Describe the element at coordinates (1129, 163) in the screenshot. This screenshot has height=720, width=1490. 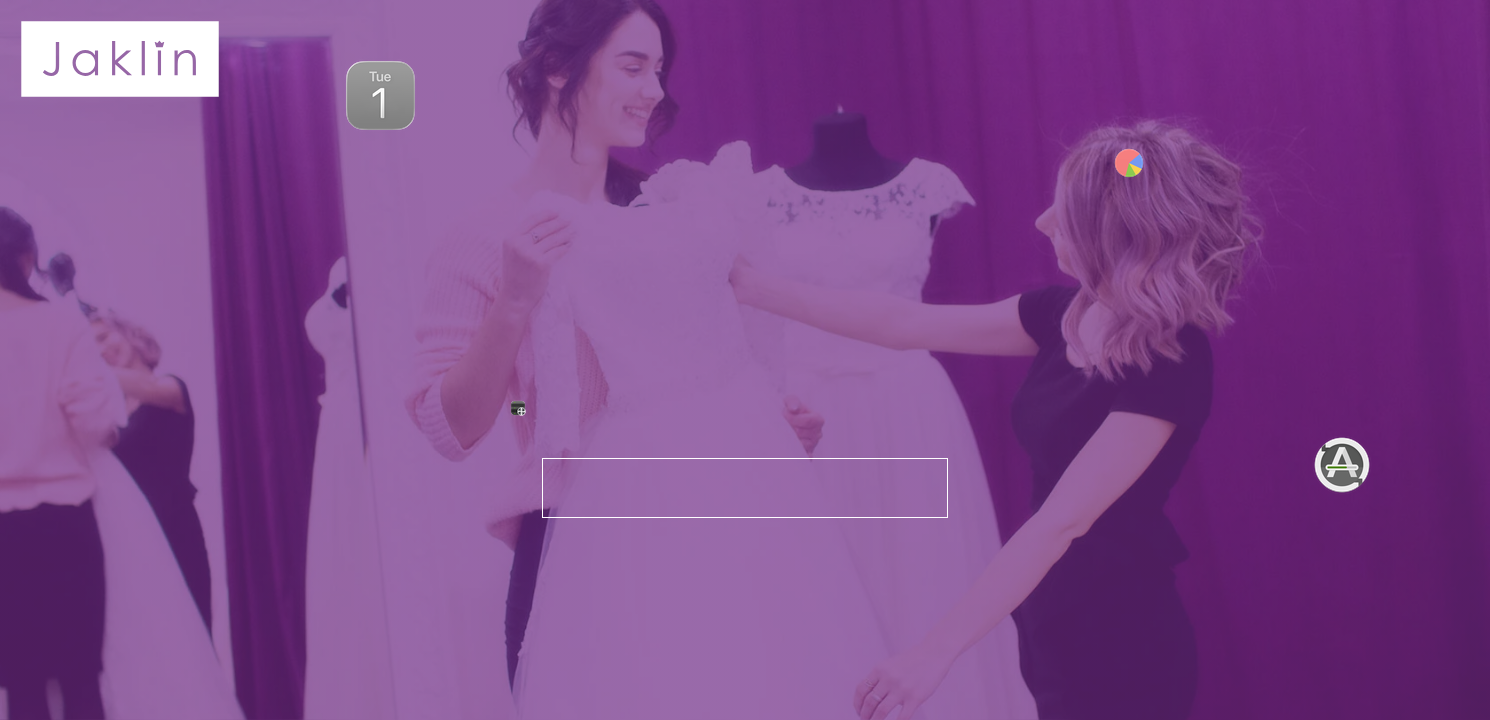
I see `open disk usage analyzer` at that location.